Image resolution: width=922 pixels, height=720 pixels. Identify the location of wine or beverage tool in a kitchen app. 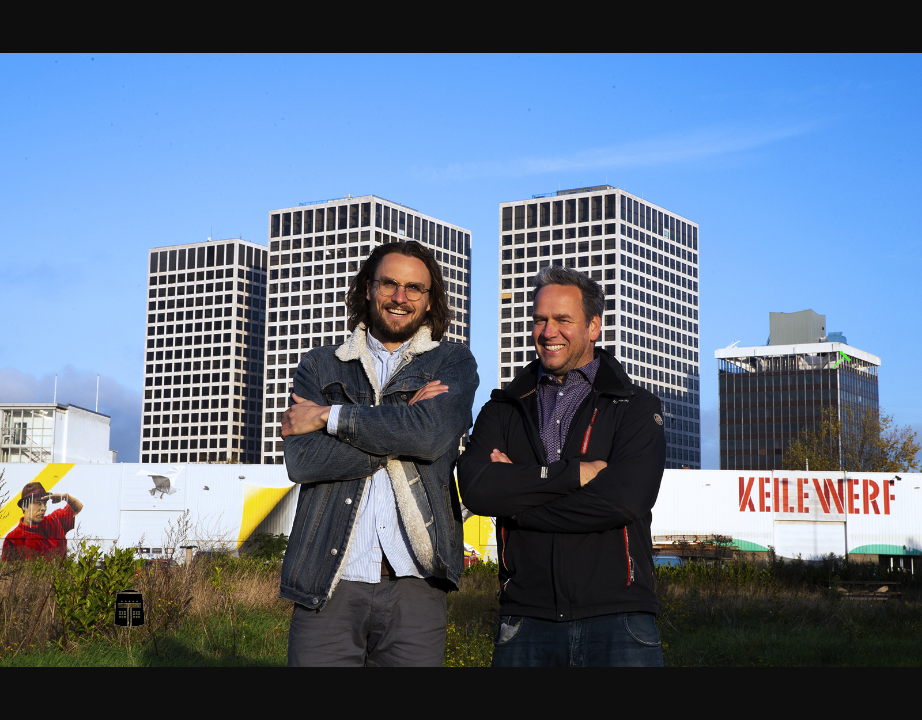
(841, 359).